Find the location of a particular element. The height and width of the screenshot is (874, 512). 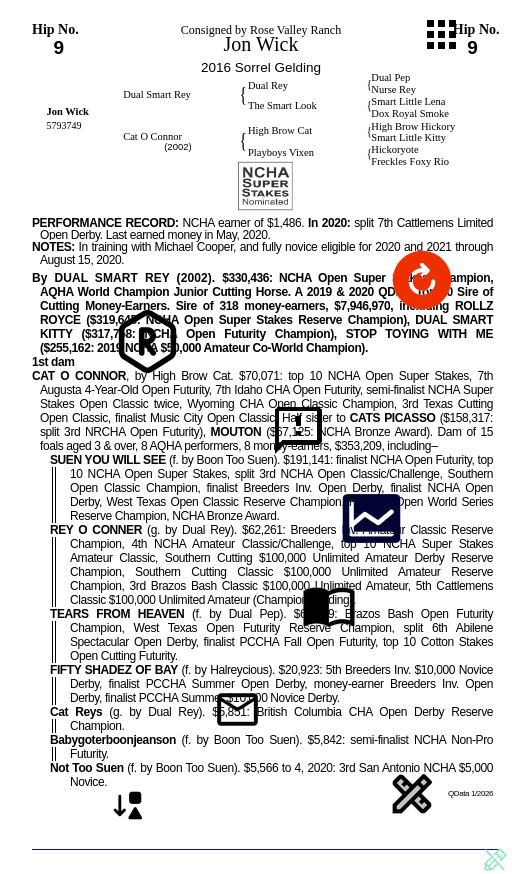

access design tools or editing options is located at coordinates (412, 794).